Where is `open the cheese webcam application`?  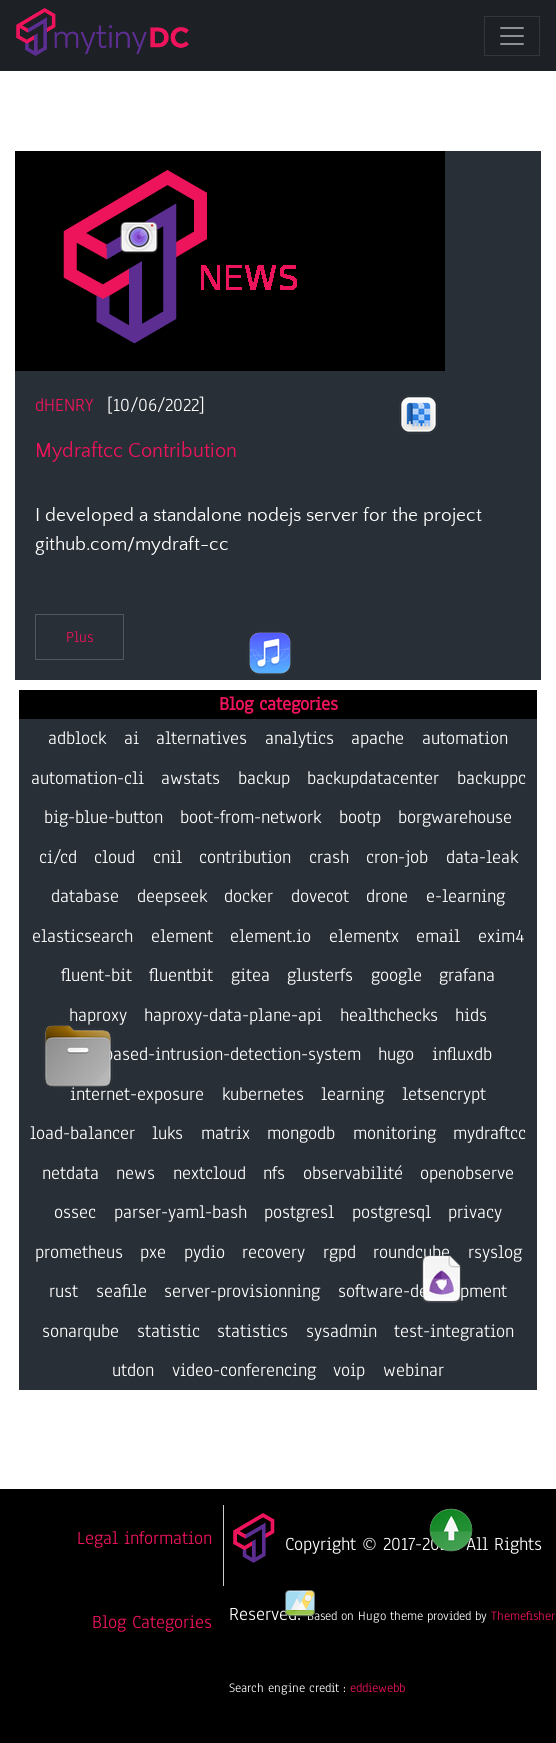 open the cheese webcam application is located at coordinates (139, 237).